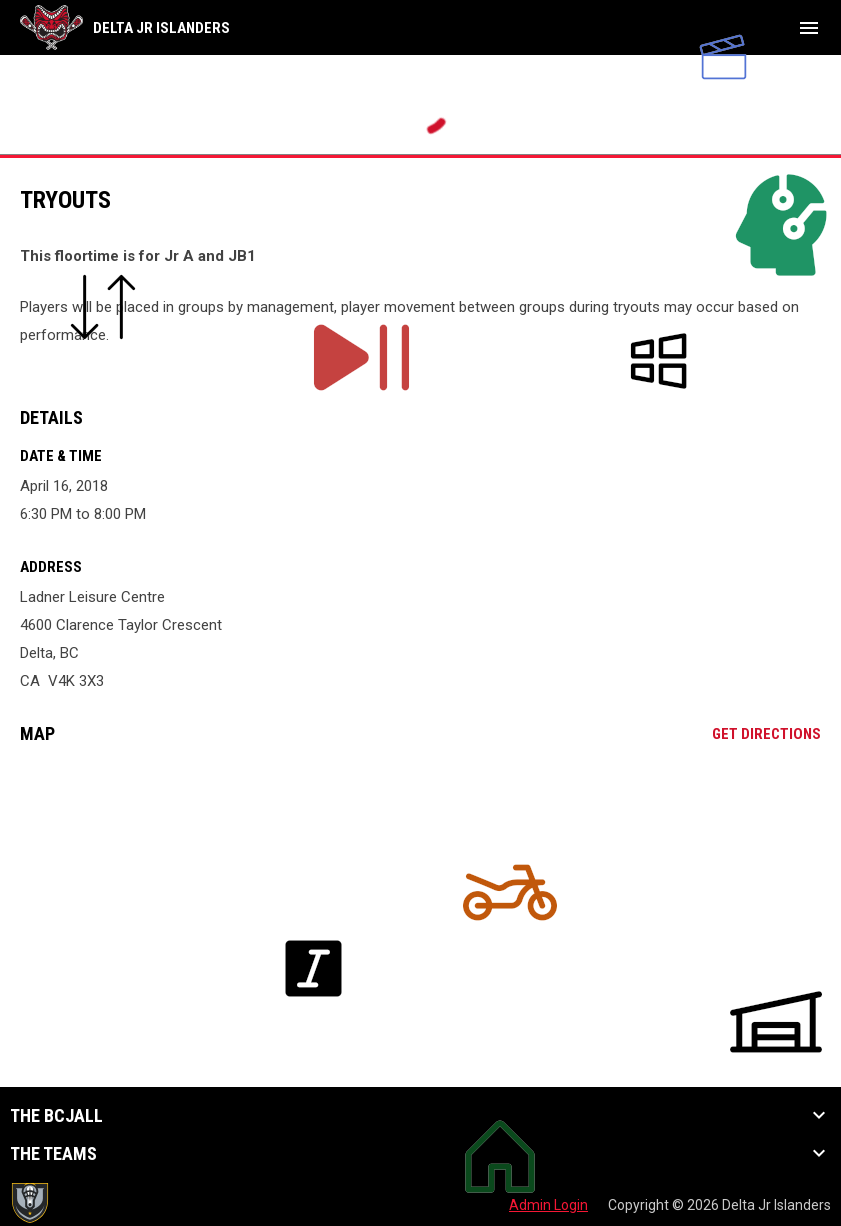 The image size is (841, 1226). What do you see at coordinates (776, 1025) in the screenshot?
I see `access warehouse or storage management` at bounding box center [776, 1025].